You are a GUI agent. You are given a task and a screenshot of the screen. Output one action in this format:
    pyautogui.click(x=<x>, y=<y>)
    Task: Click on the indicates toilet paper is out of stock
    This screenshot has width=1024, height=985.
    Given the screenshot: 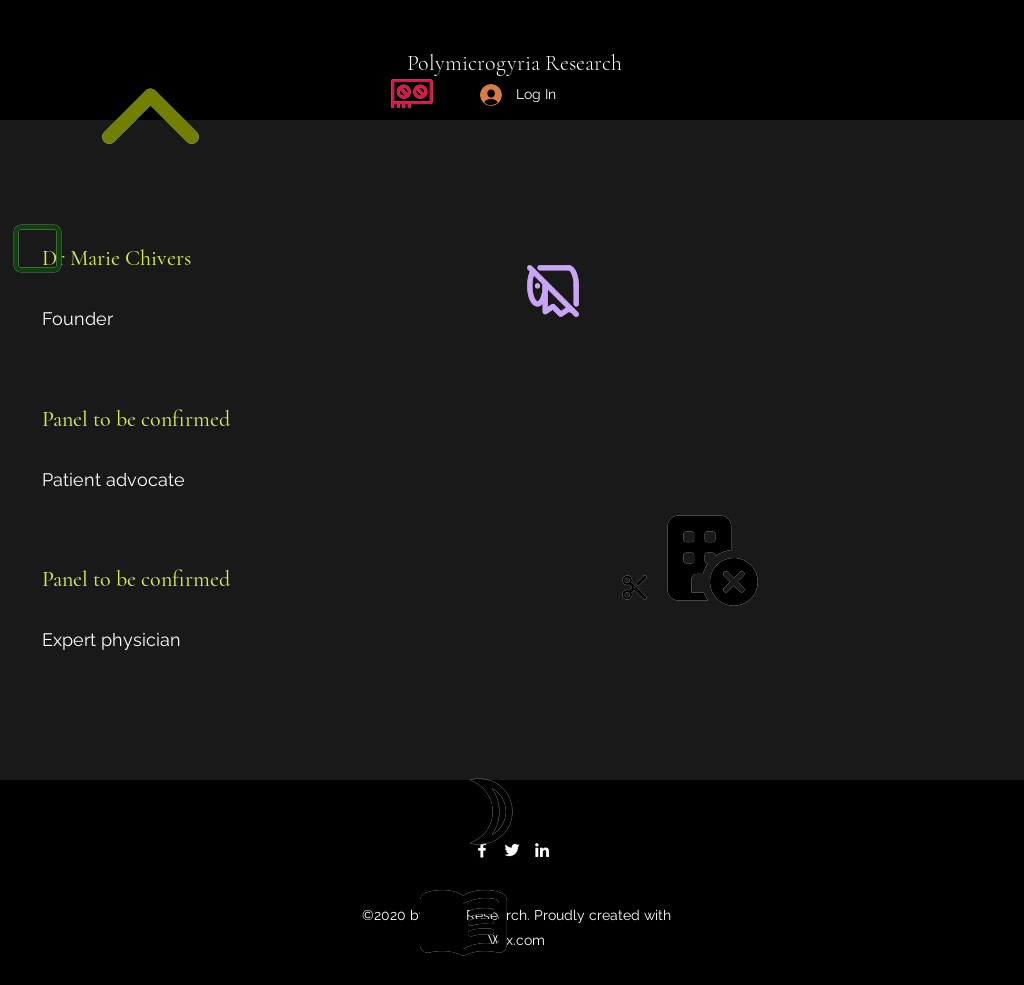 What is the action you would take?
    pyautogui.click(x=553, y=291)
    